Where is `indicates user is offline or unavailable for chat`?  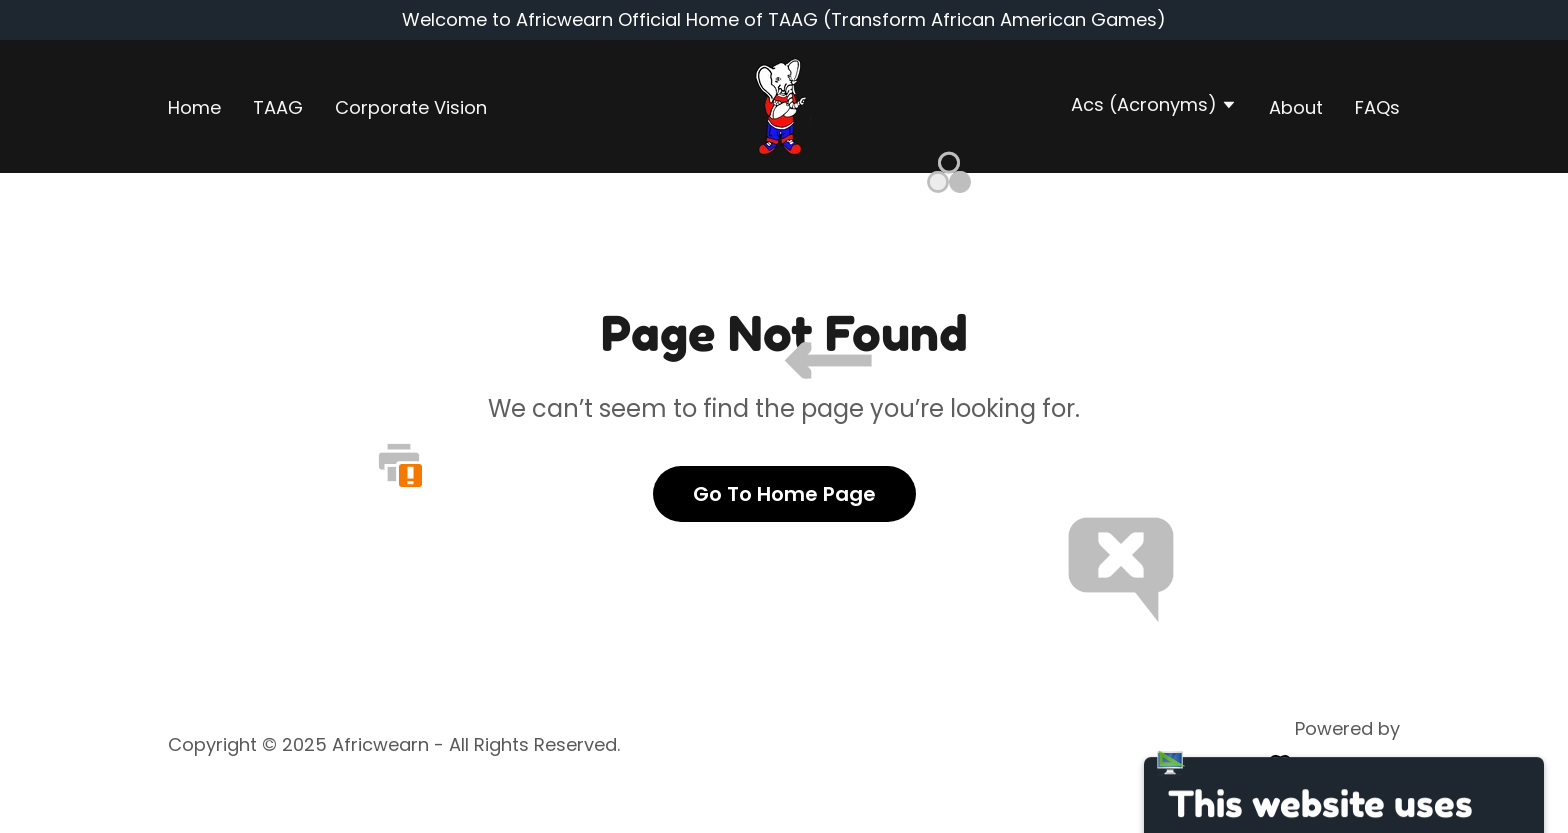
indicates user is offline or unavailable for chat is located at coordinates (1121, 570).